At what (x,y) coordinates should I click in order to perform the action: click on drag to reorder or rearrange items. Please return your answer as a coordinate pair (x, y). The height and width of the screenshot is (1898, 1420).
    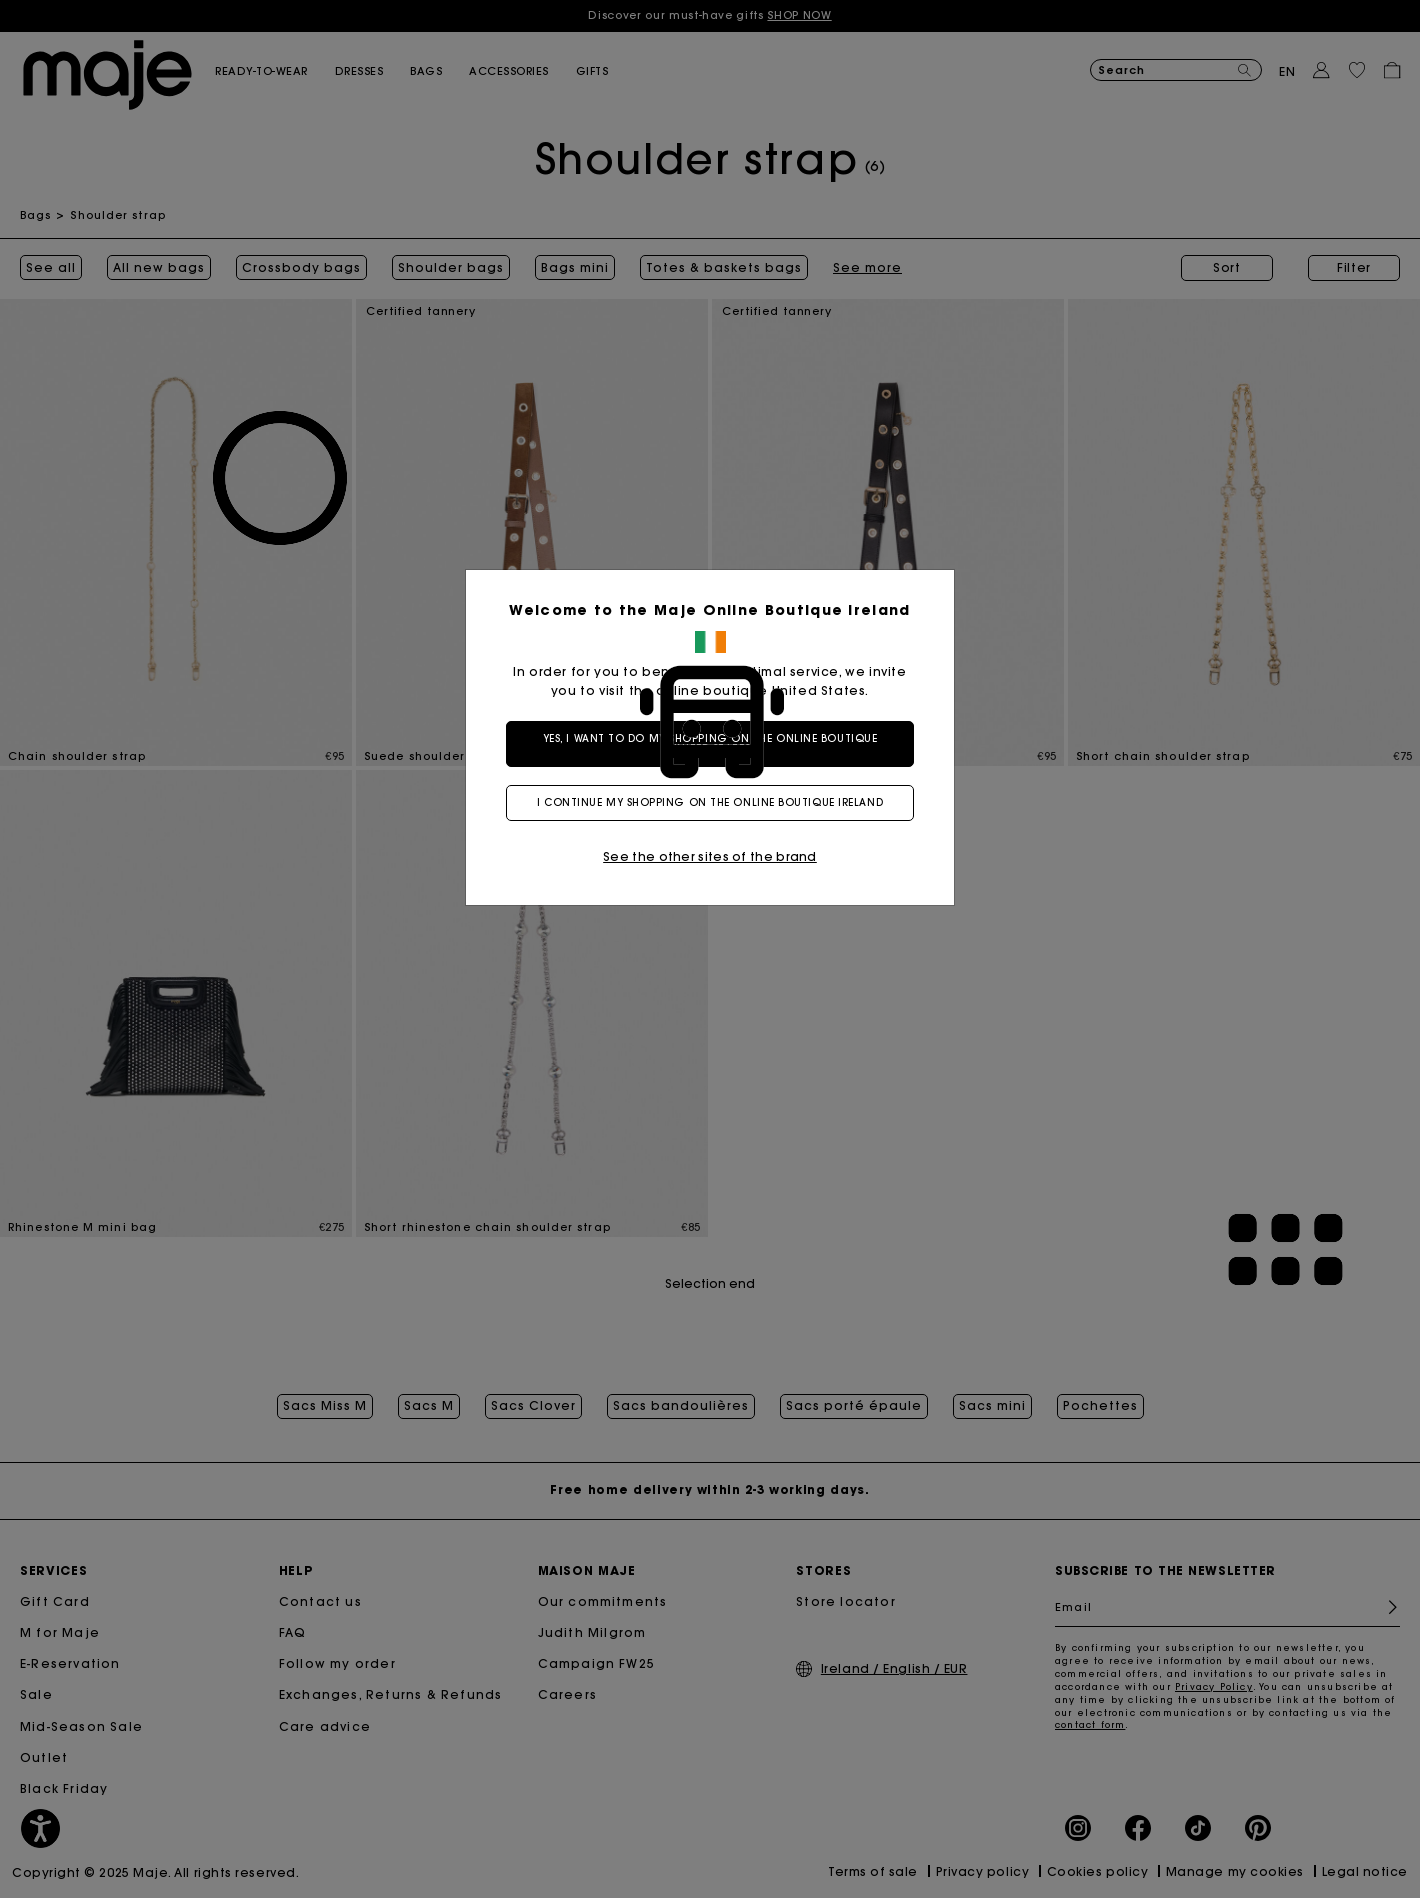
    Looking at the image, I should click on (1285, 1249).